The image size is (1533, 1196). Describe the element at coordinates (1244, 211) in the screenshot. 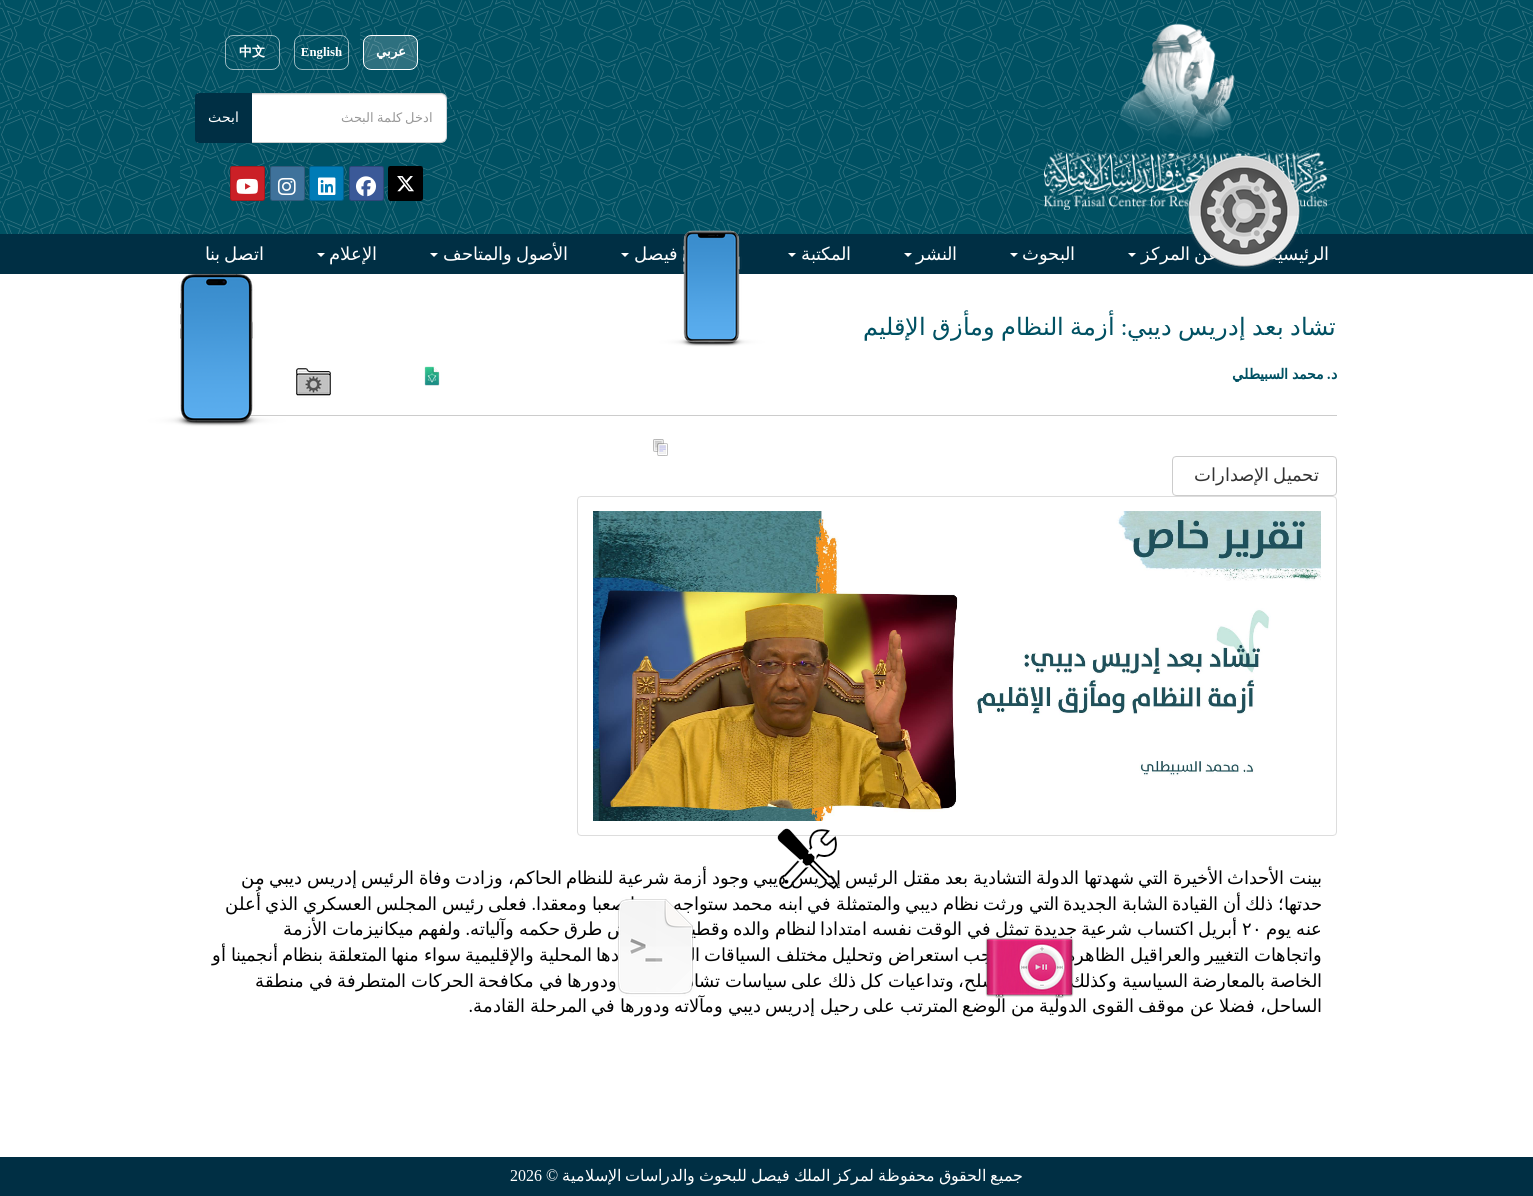

I see `open settings or preferences` at that location.